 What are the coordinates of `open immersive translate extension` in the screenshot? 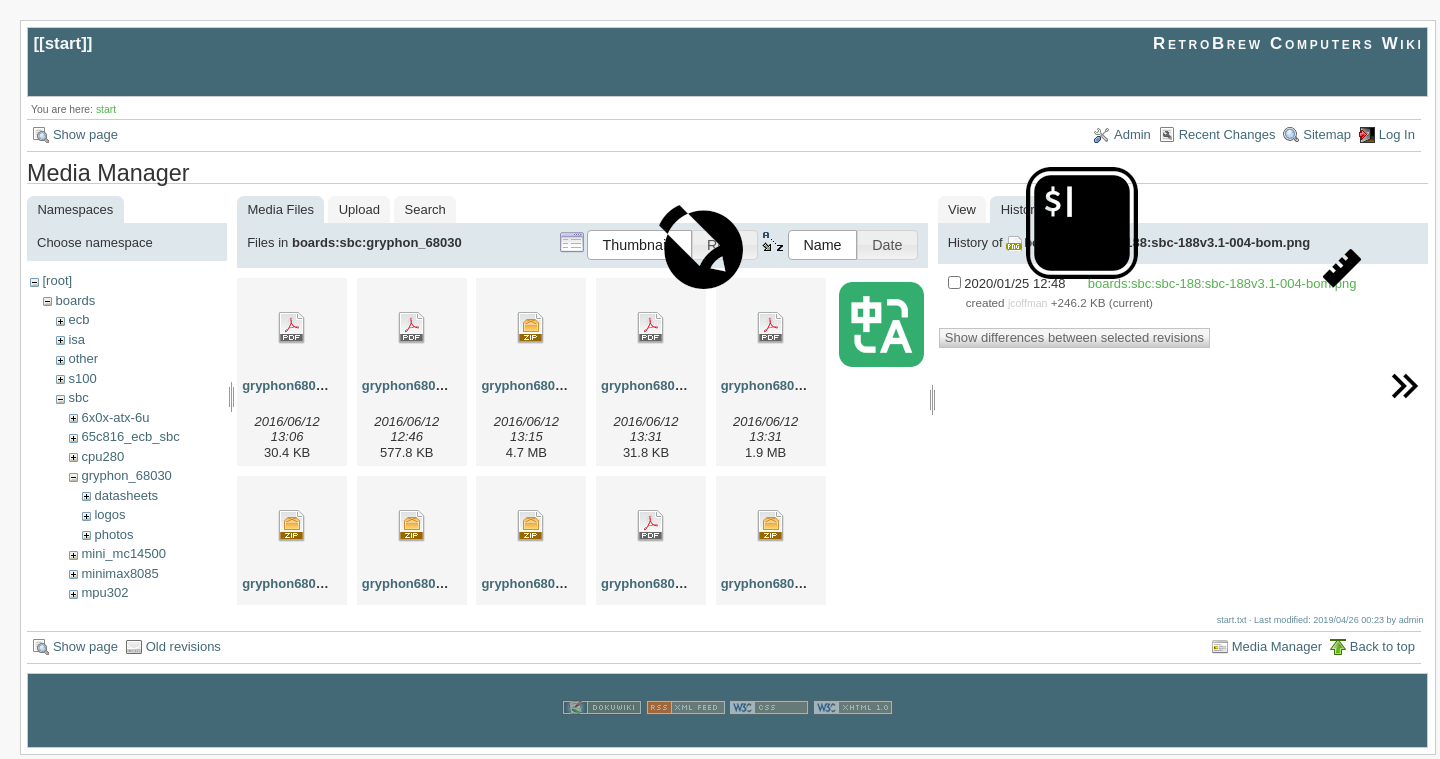 It's located at (881, 324).